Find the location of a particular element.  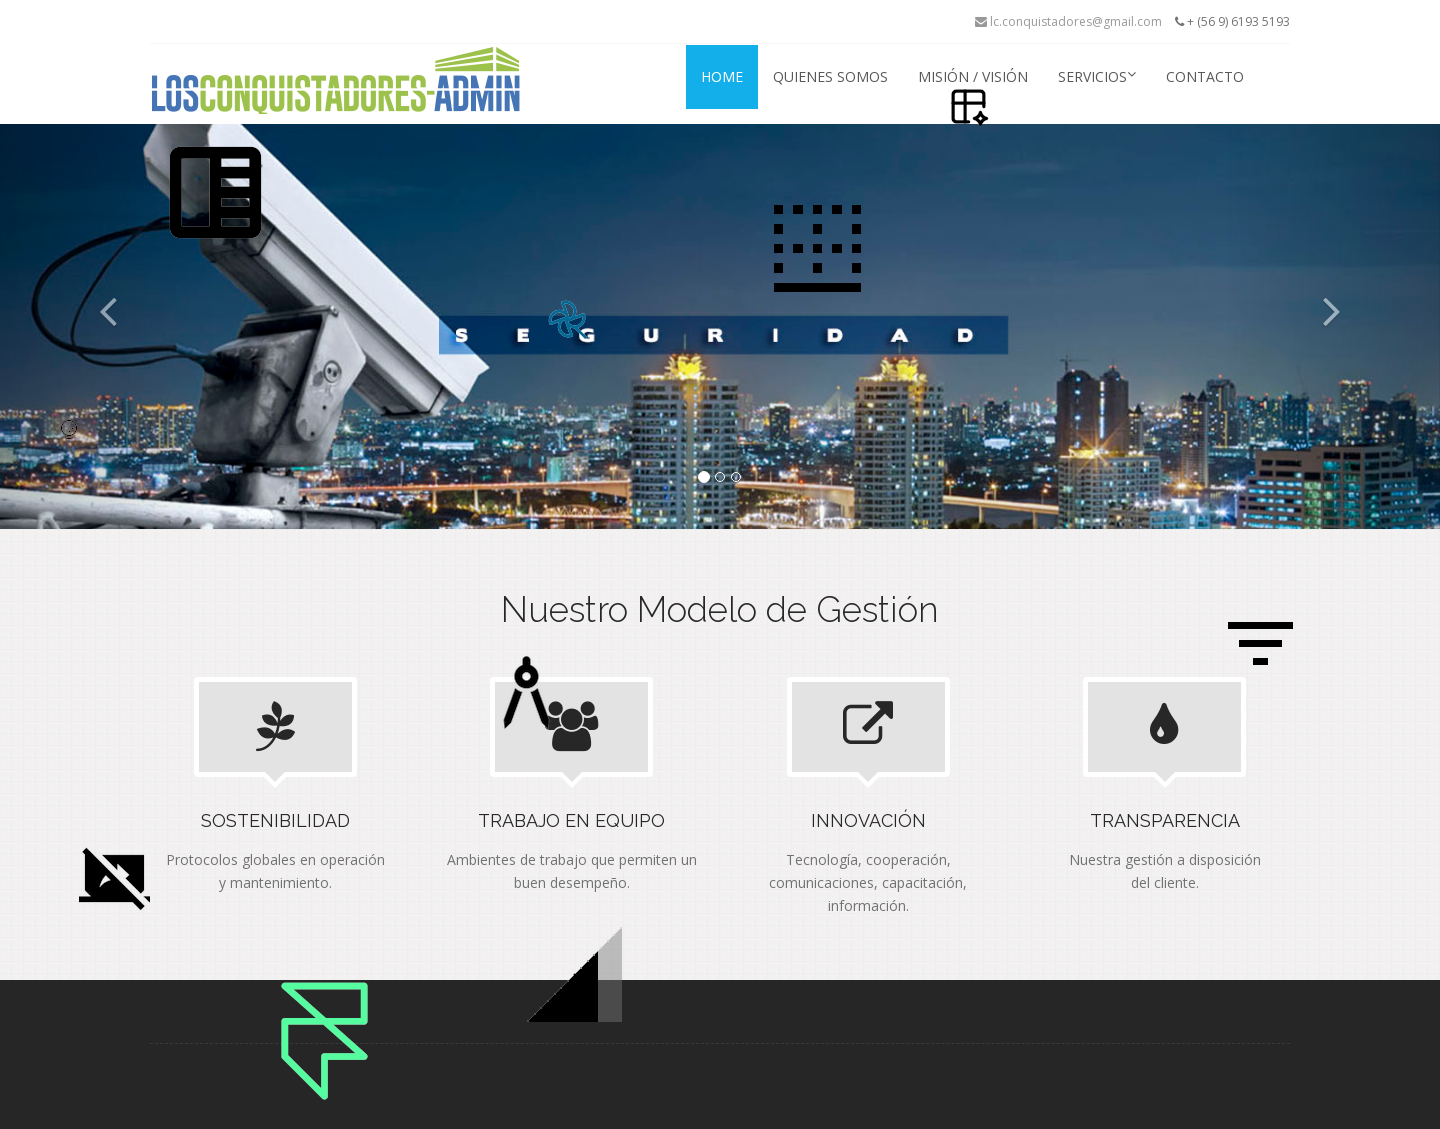

access golf-related features or content is located at coordinates (69, 431).